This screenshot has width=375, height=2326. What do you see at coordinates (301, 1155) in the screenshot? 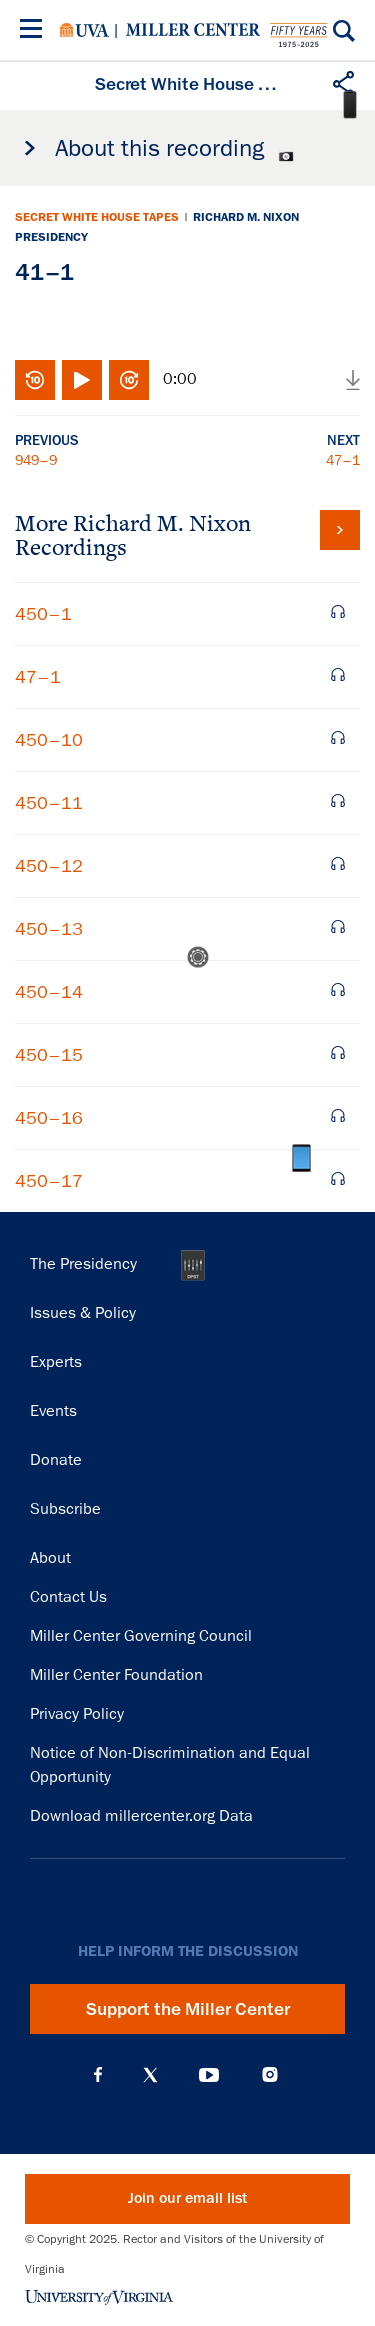
I see `manage connected iPad mini device` at bounding box center [301, 1155].